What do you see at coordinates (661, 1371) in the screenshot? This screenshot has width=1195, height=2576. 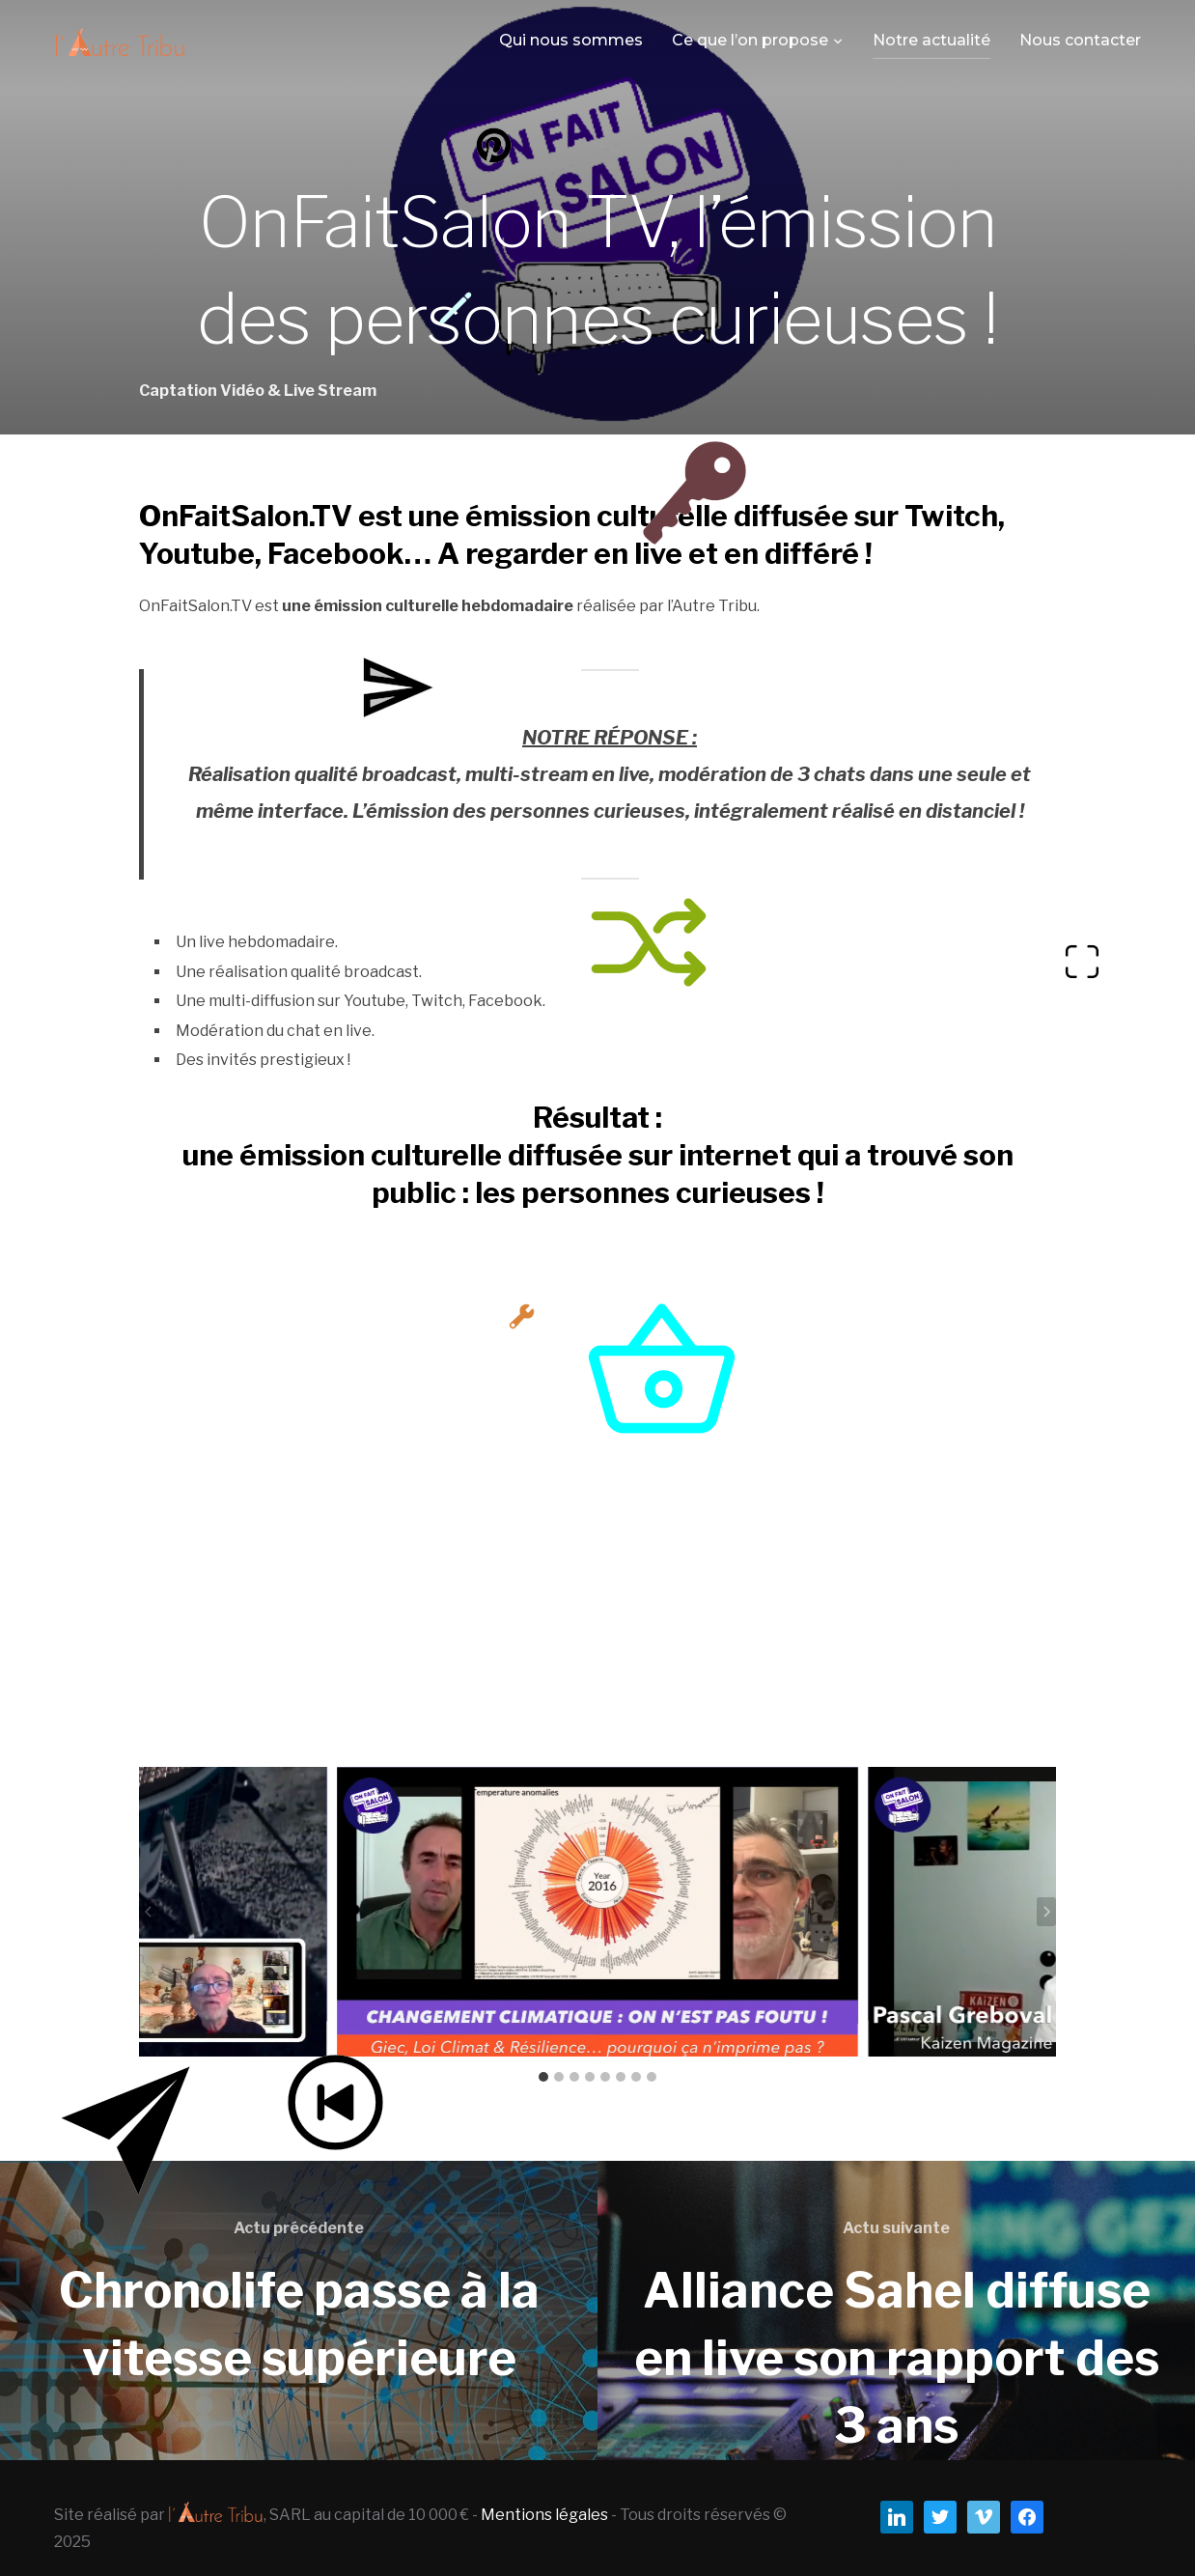 I see `view your shopping basket` at bounding box center [661, 1371].